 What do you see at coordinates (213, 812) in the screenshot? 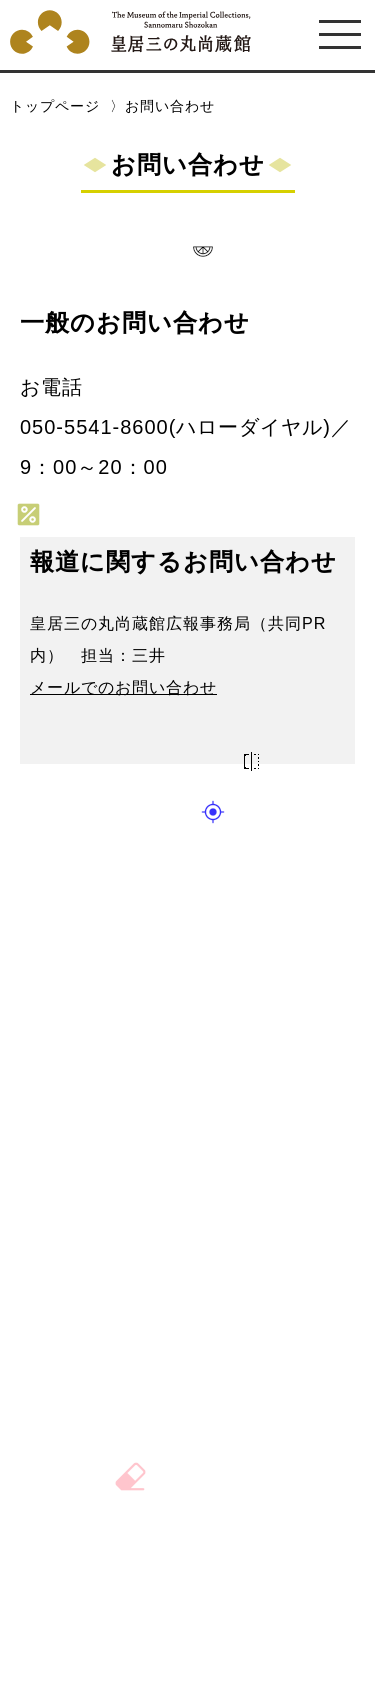
I see `lock onto current GPS location` at bounding box center [213, 812].